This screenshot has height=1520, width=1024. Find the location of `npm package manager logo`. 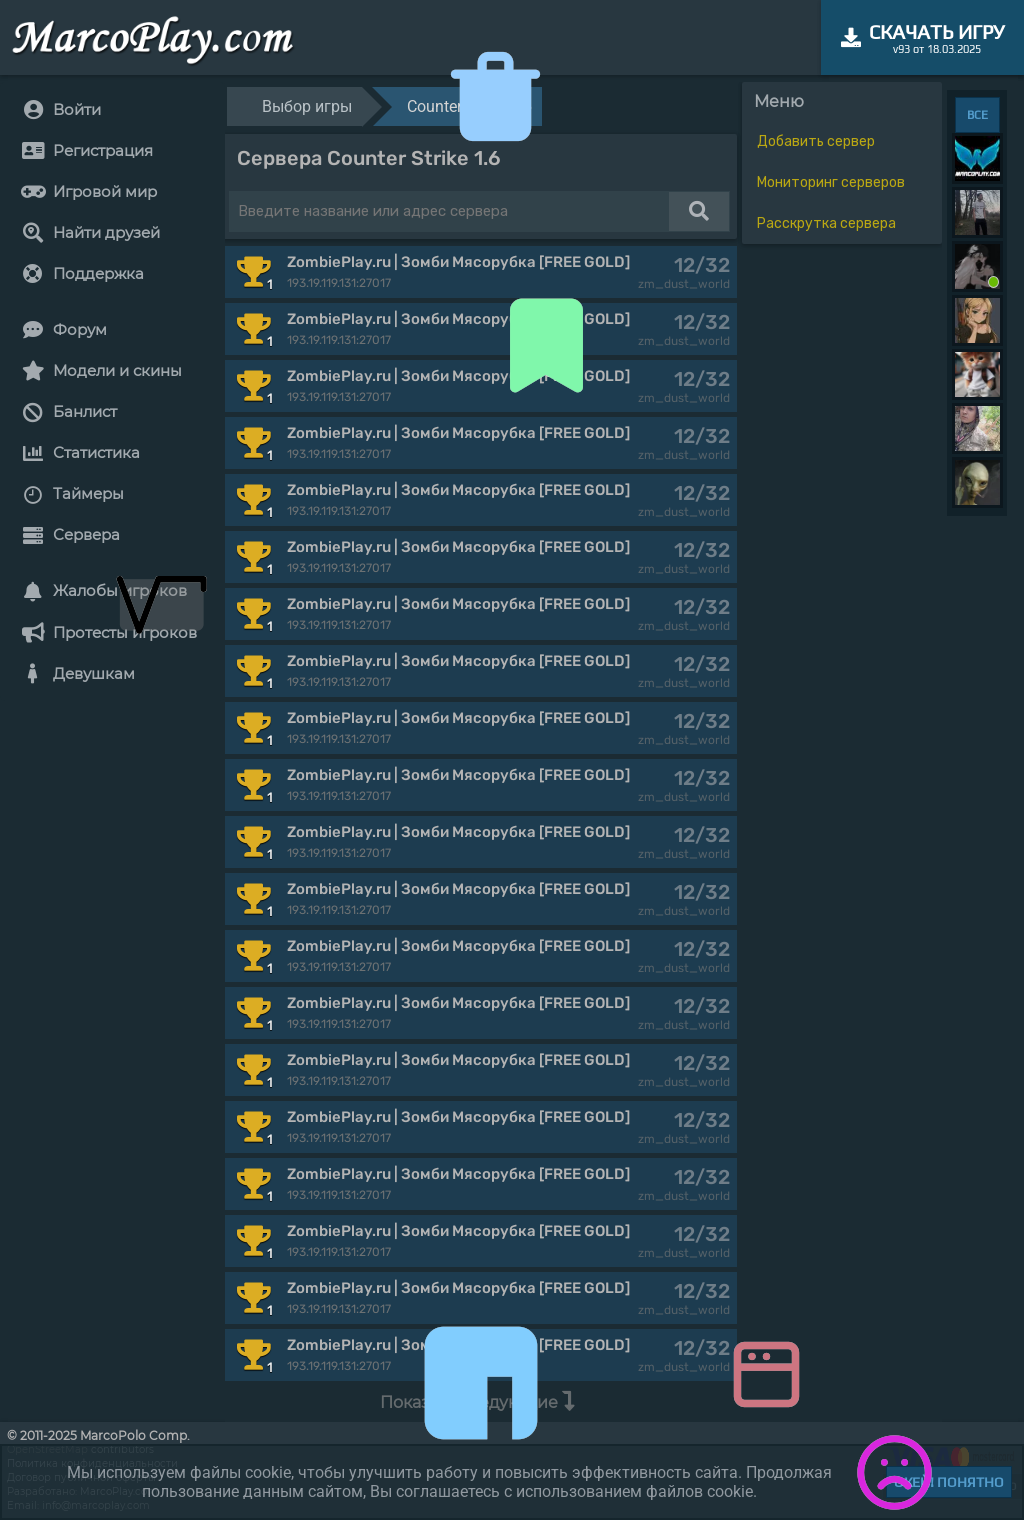

npm package manager logo is located at coordinates (481, 1383).